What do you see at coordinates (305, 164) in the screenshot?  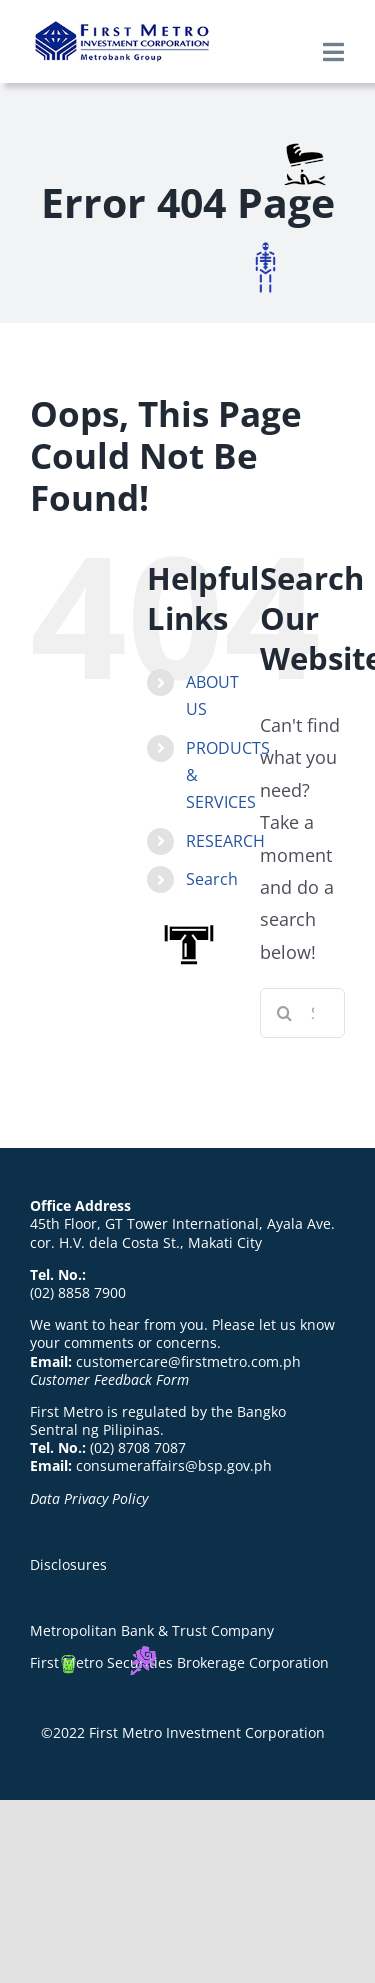 I see `hazard warning indicating slippery surface` at bounding box center [305, 164].